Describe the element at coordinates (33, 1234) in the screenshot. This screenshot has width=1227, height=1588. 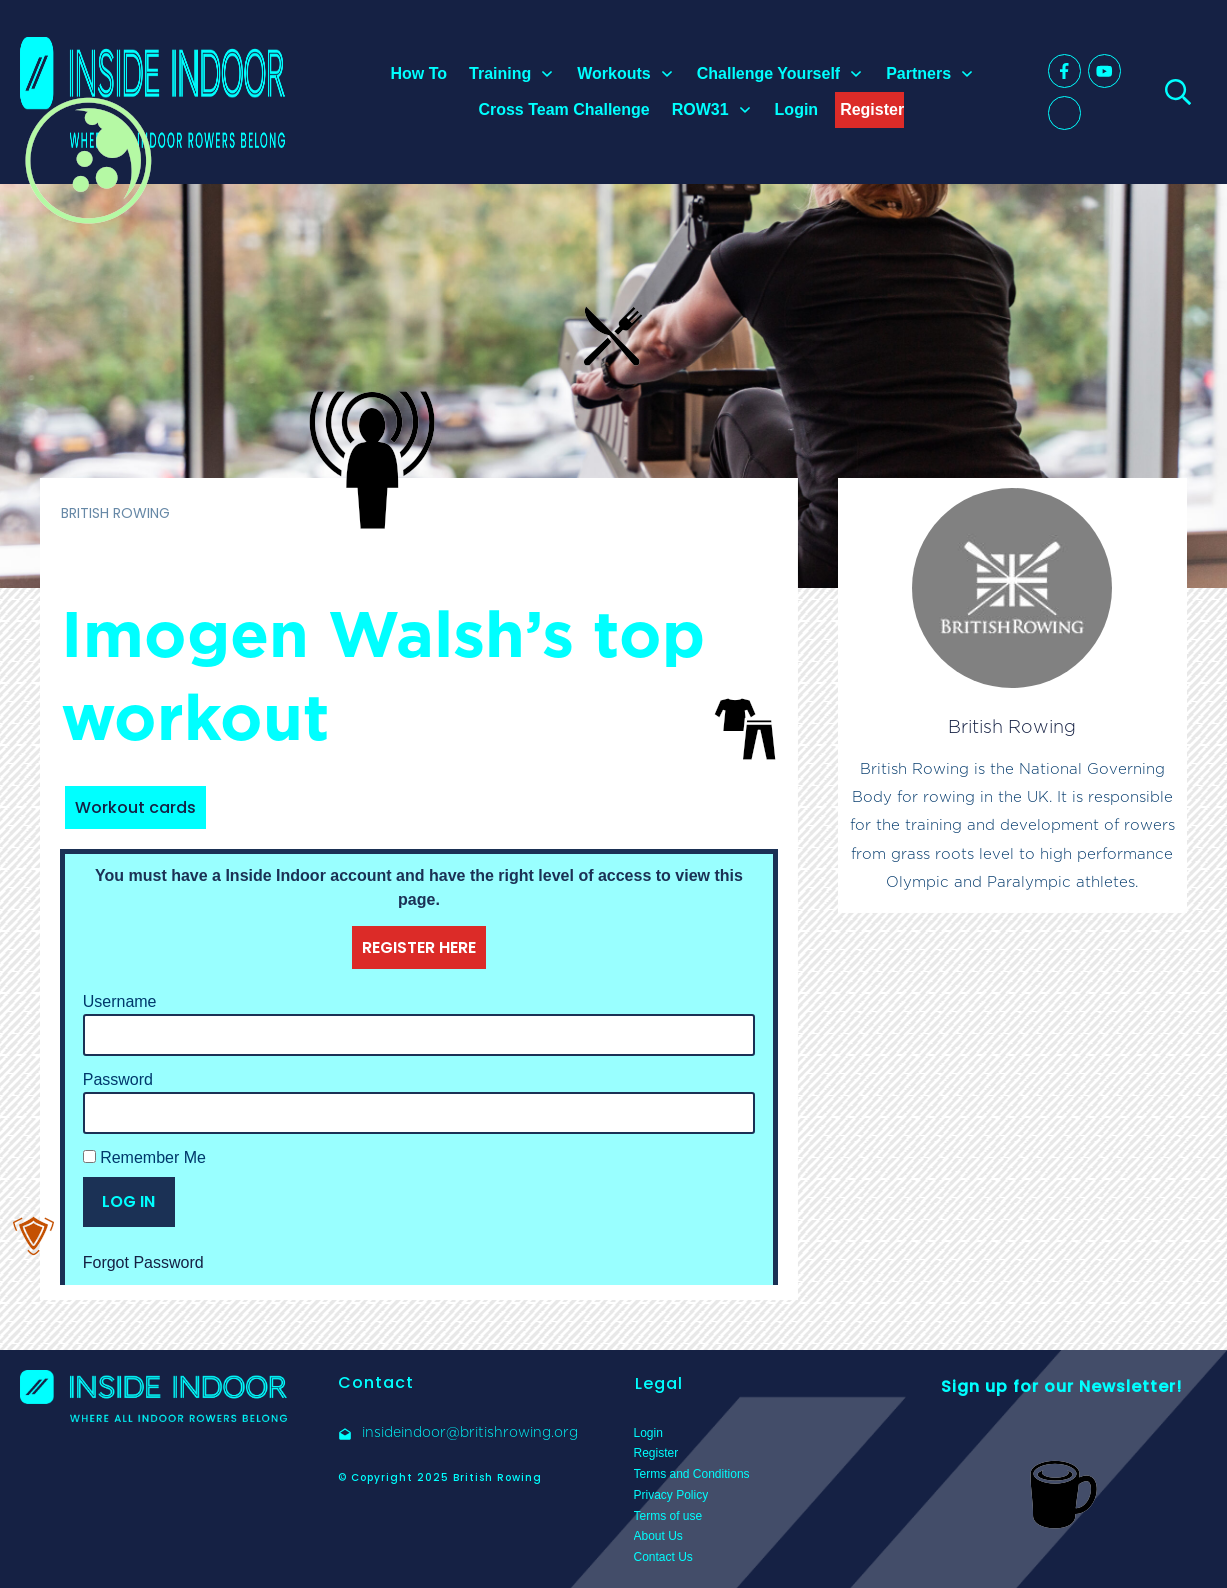
I see `indicates active shield or defense power-up` at that location.